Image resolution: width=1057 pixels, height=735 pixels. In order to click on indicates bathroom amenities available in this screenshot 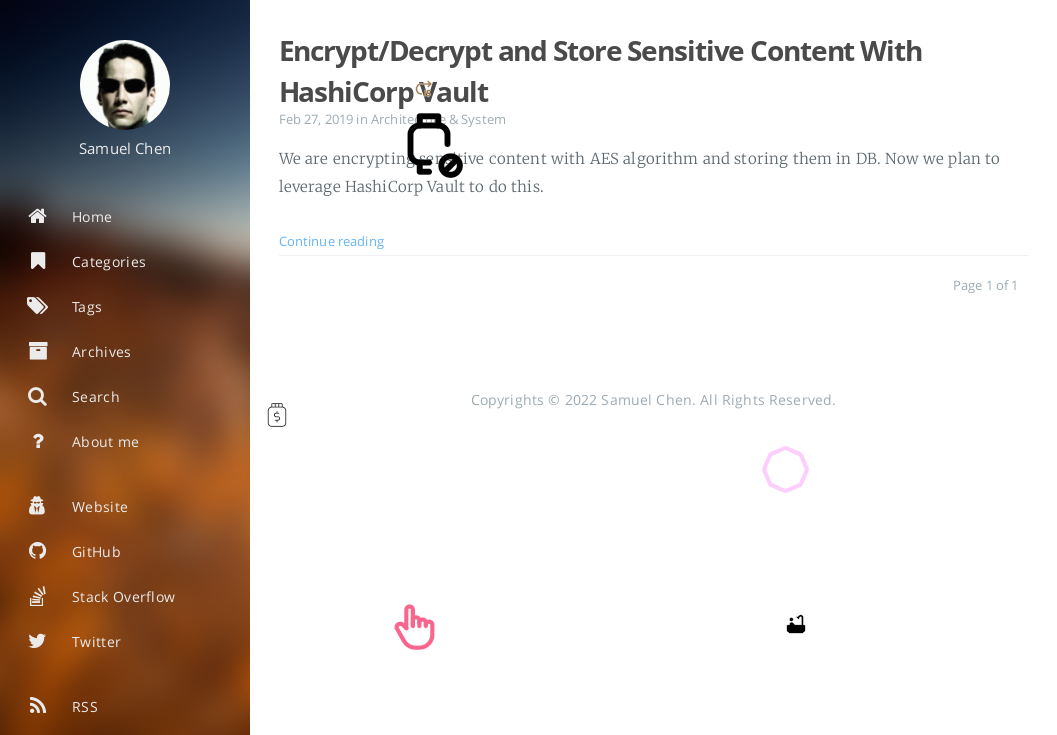, I will do `click(796, 624)`.